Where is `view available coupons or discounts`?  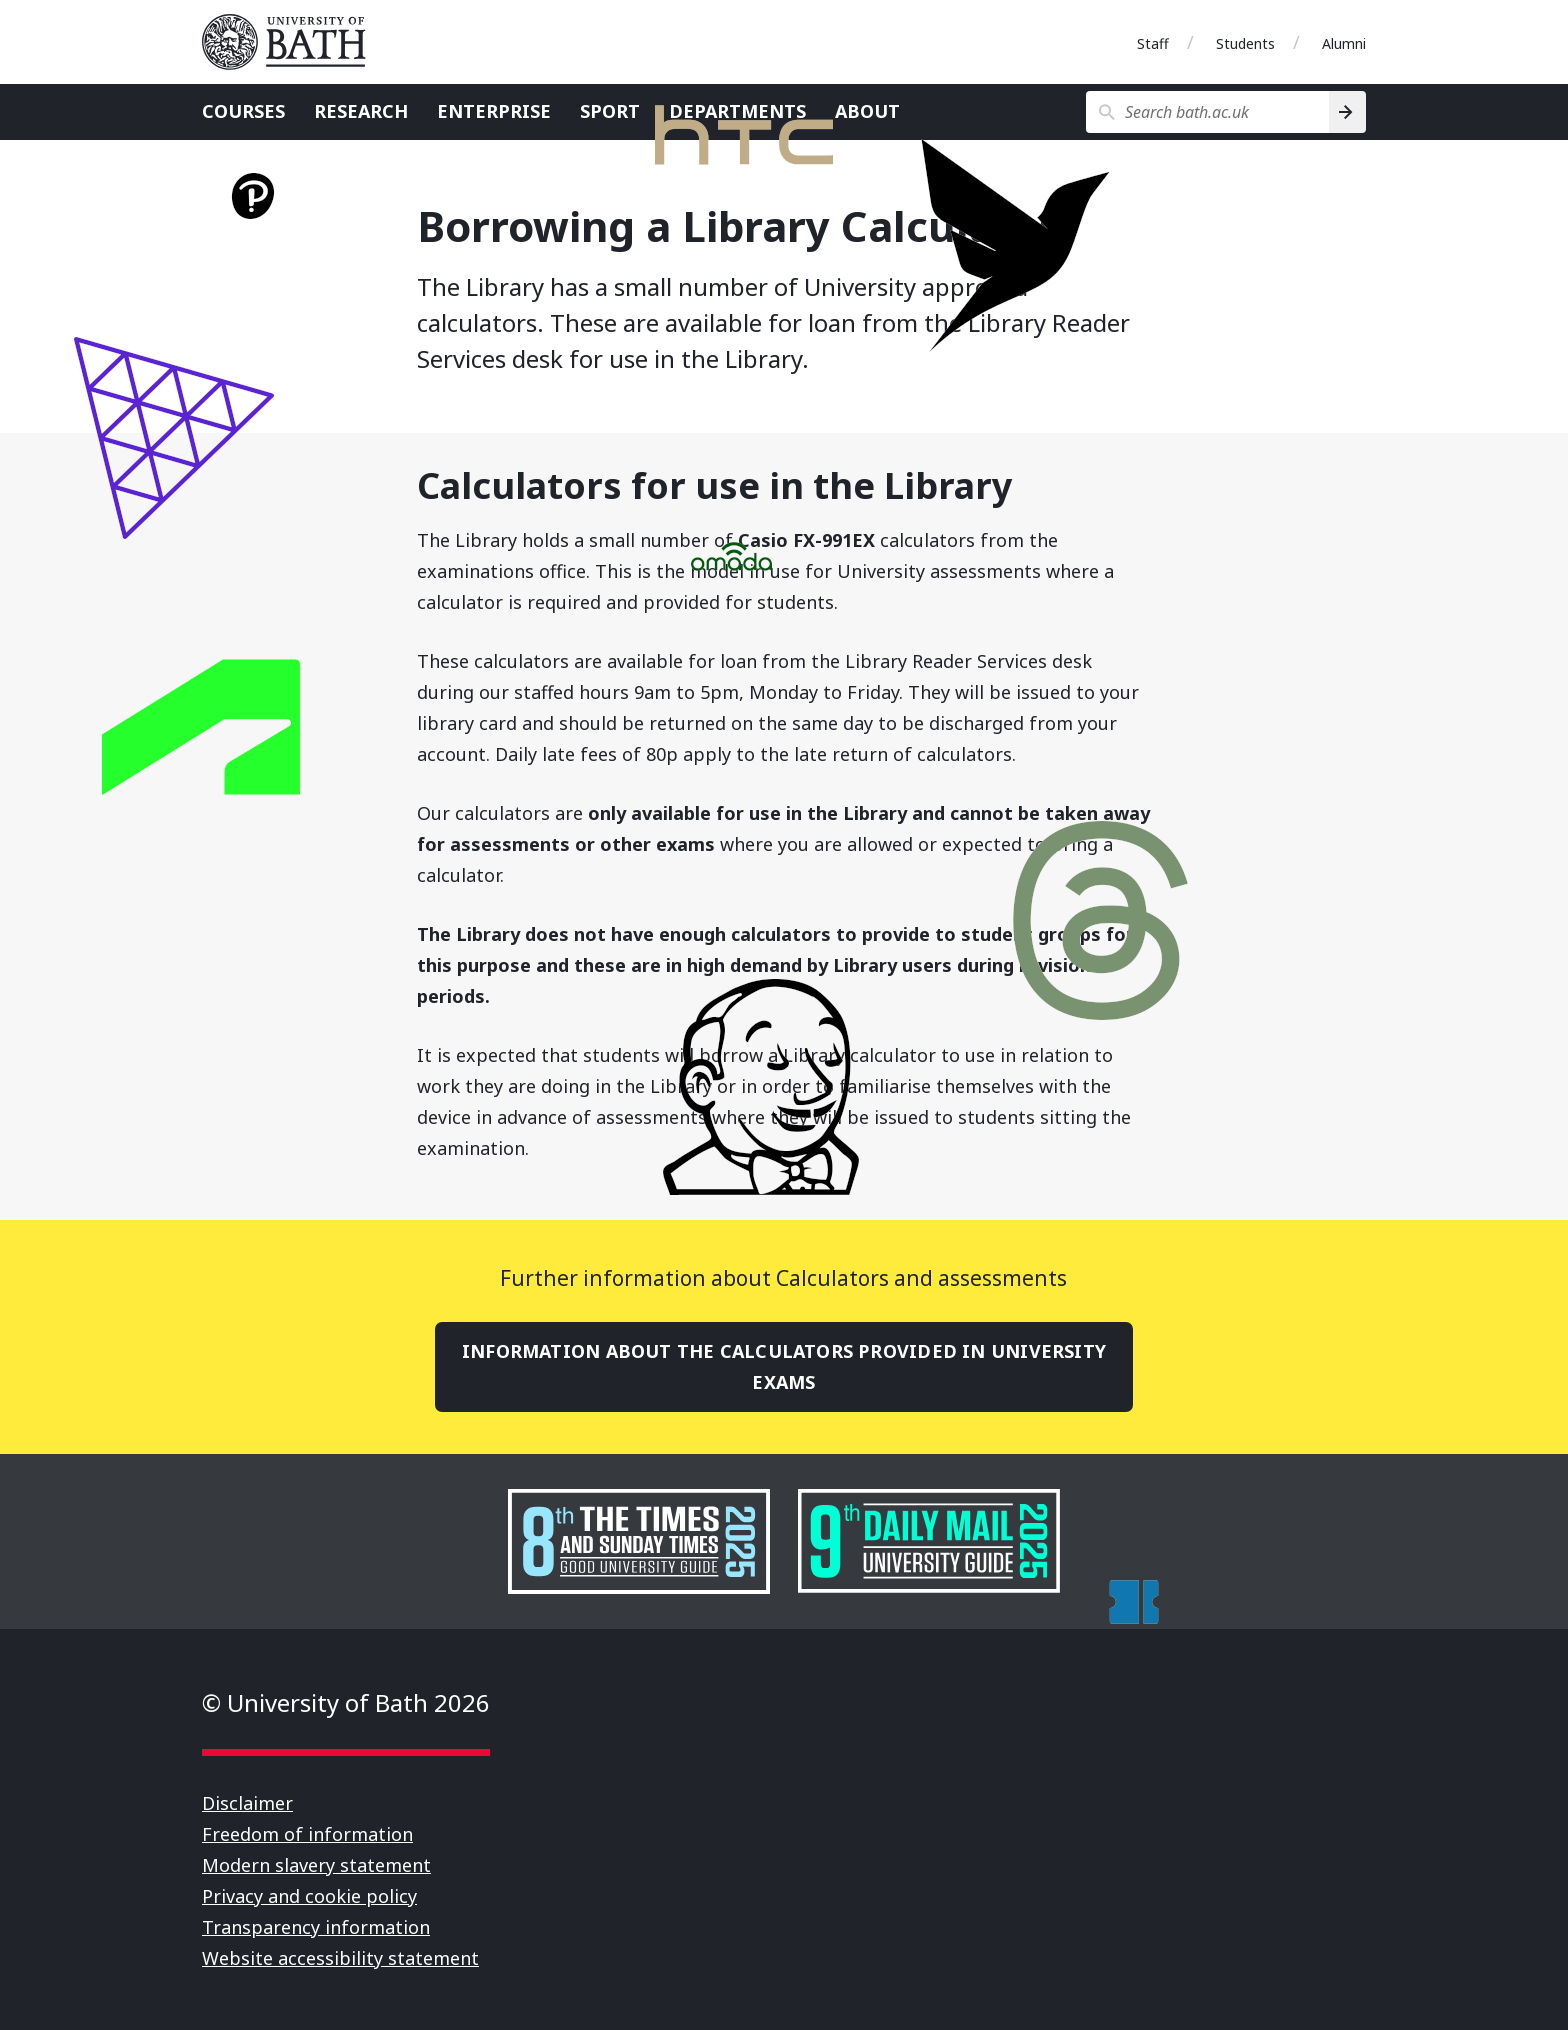 view available coupons or discounts is located at coordinates (1134, 1602).